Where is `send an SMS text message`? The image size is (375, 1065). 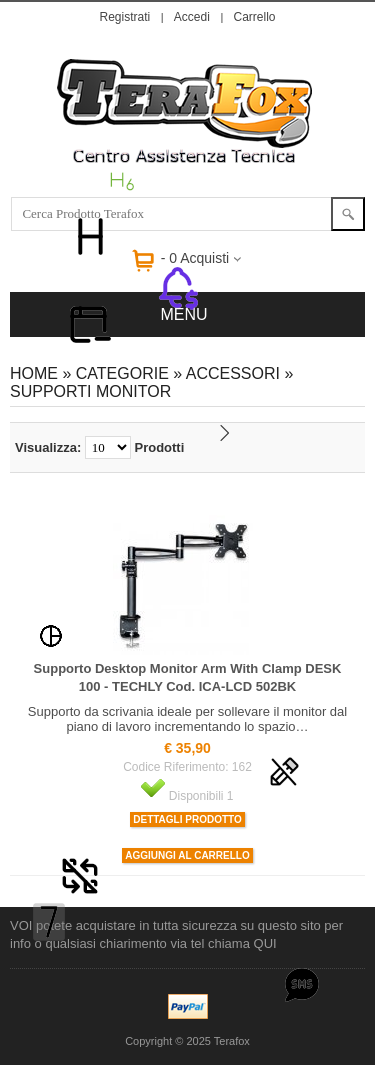 send an SMS text message is located at coordinates (302, 985).